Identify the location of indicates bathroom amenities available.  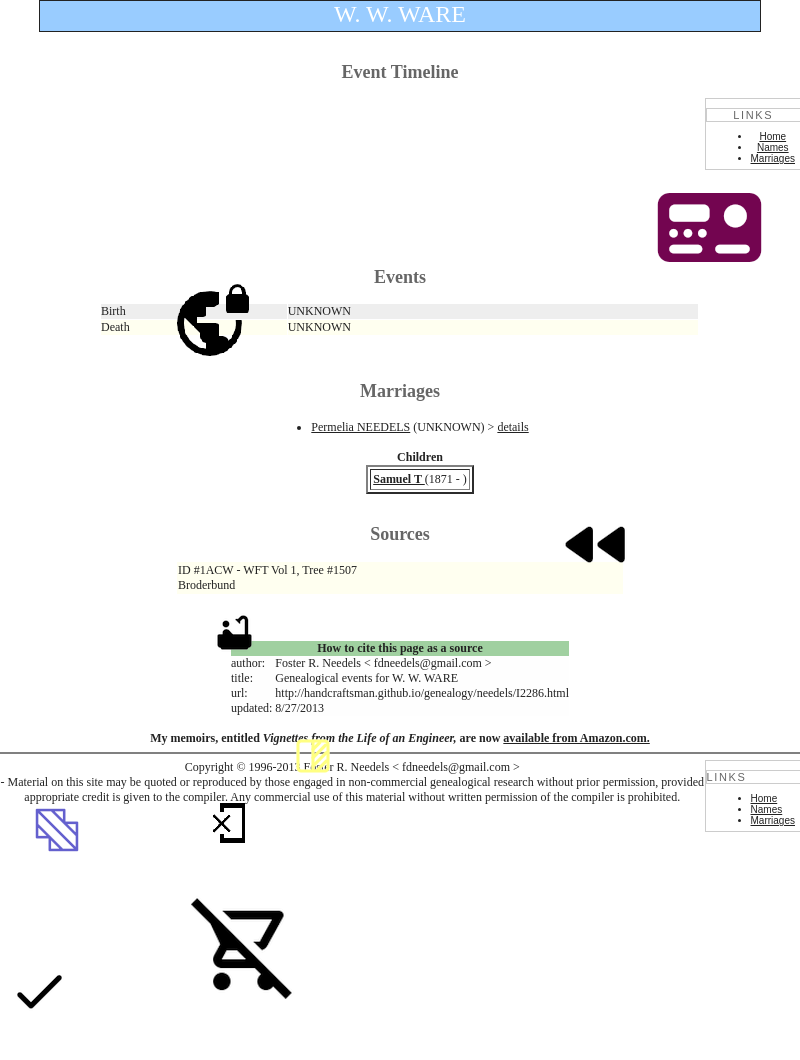
(234, 632).